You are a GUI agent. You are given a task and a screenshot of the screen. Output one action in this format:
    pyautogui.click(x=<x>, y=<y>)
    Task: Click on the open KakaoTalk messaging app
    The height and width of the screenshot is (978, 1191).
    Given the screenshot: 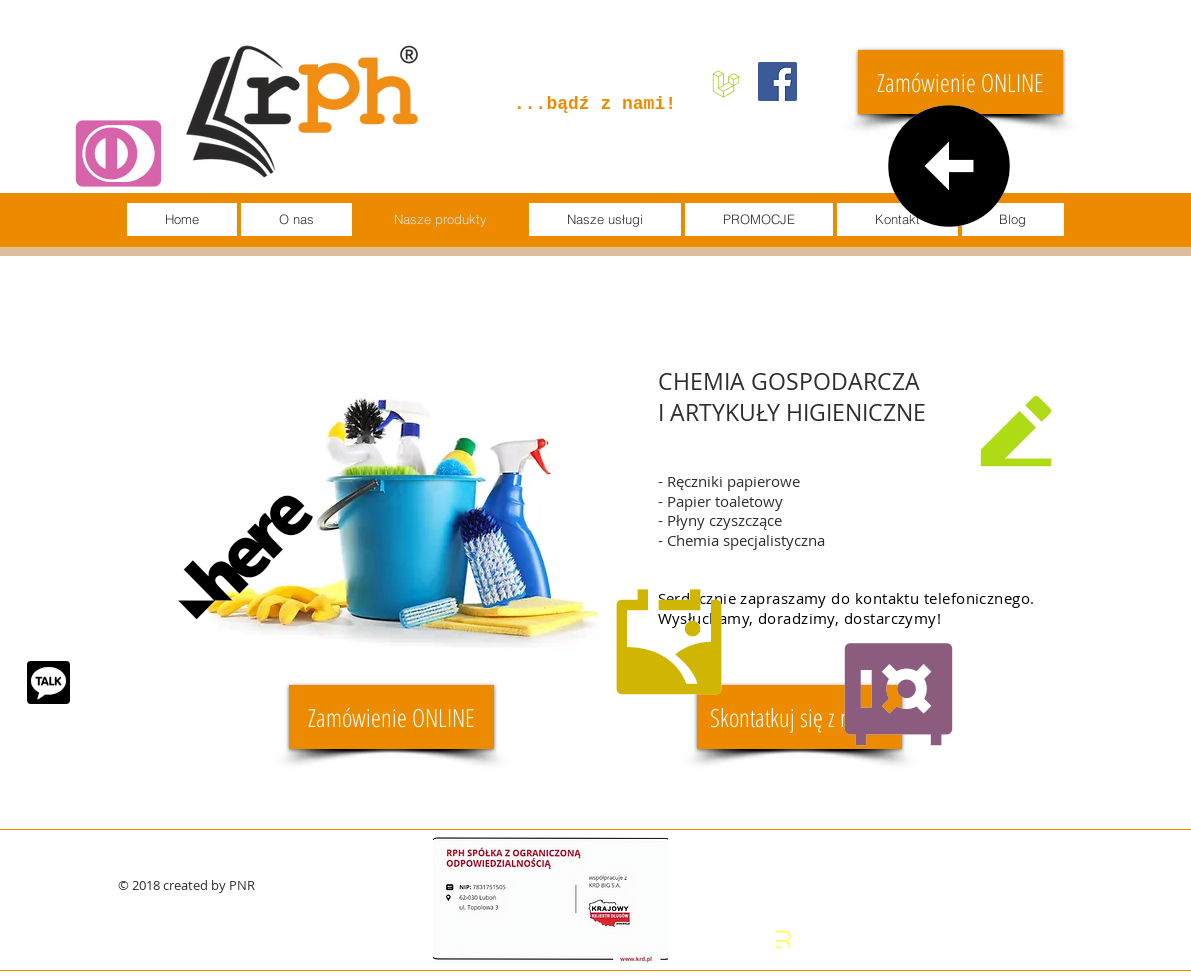 What is the action you would take?
    pyautogui.click(x=48, y=682)
    